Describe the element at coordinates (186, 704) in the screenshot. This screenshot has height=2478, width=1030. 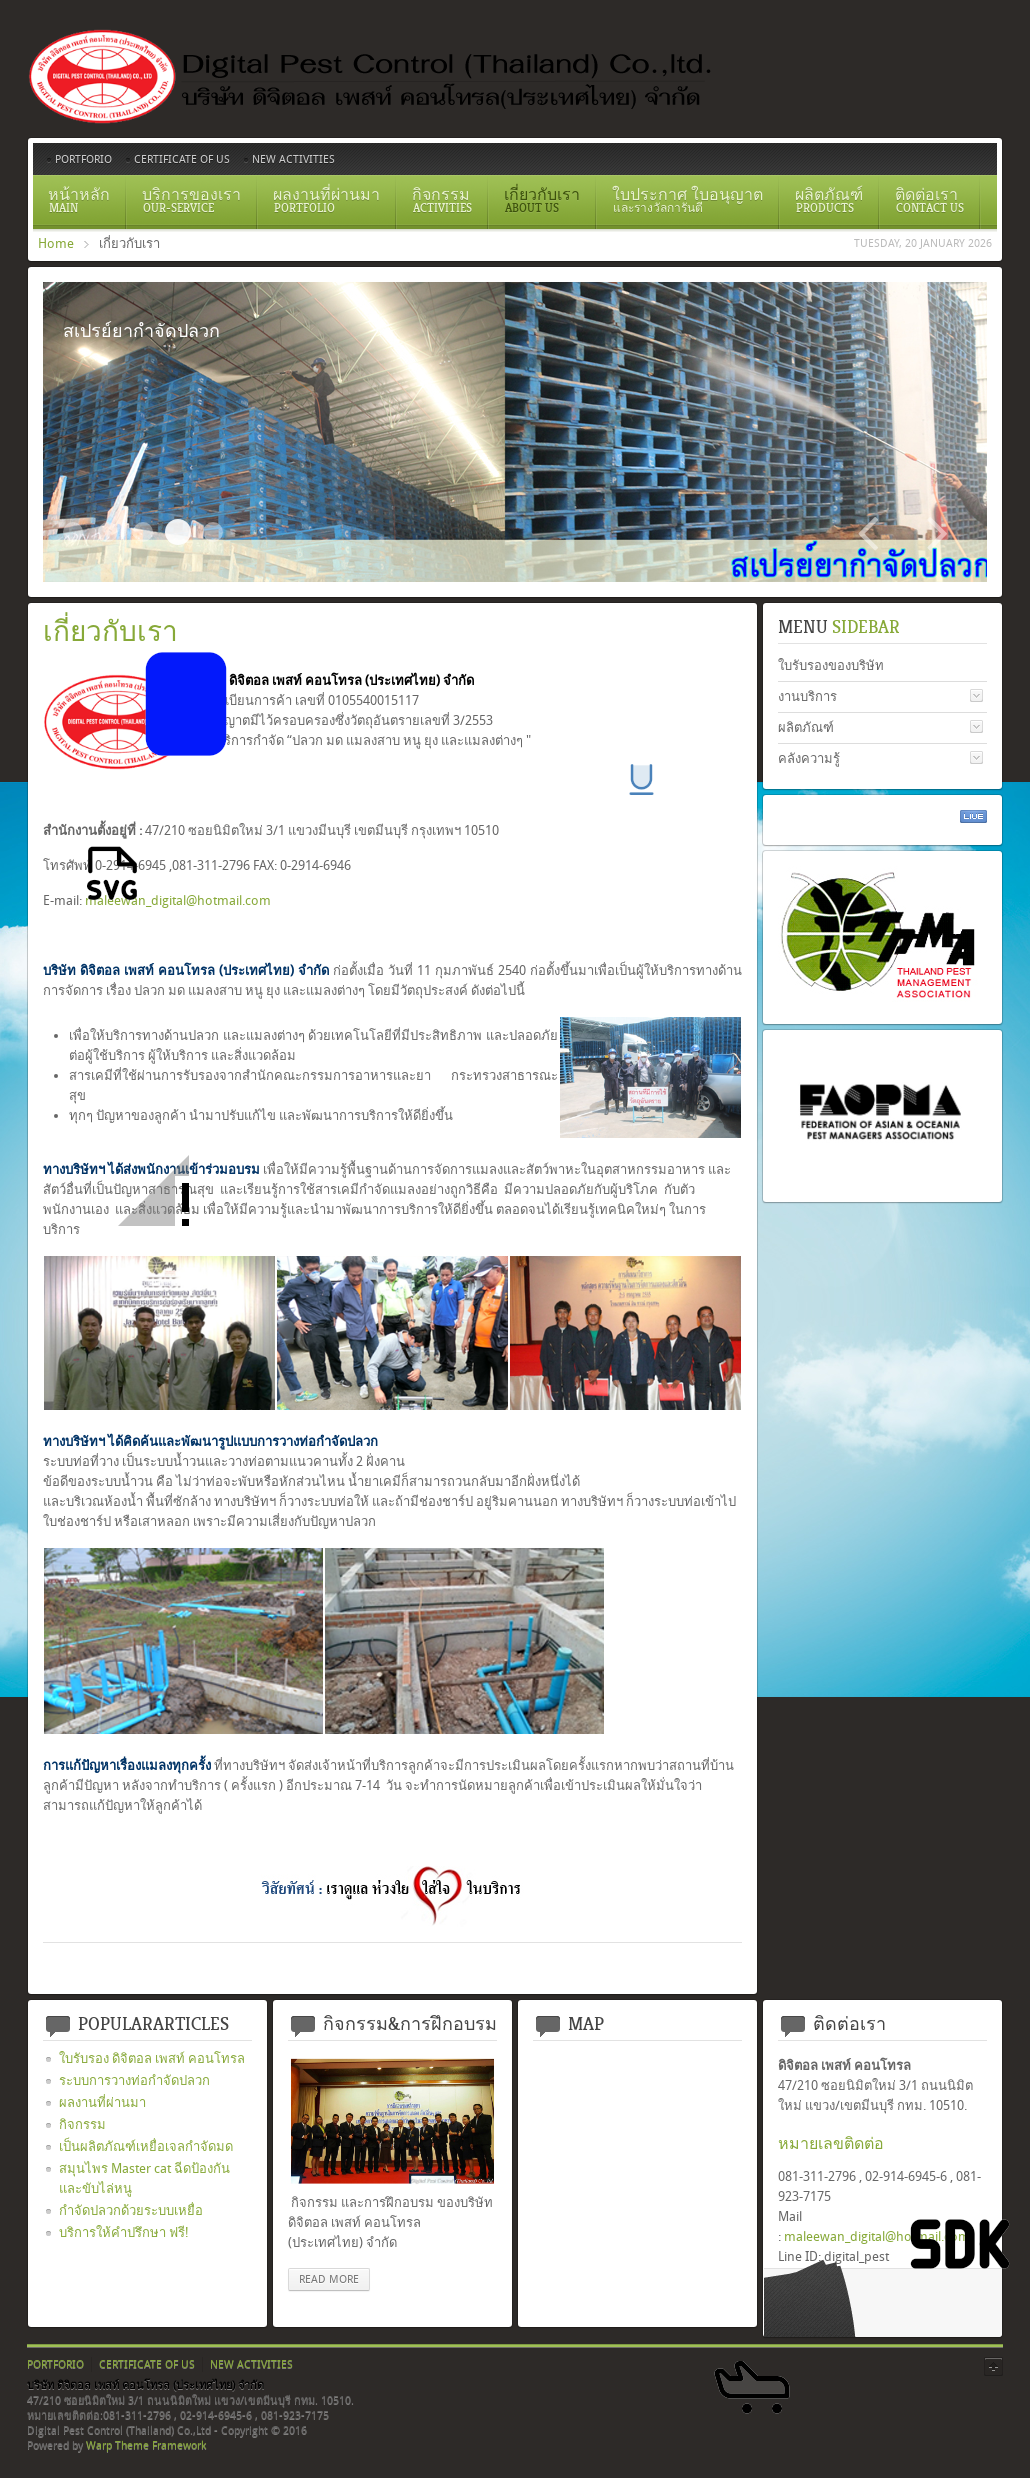
I see `switch to portrait orientation` at that location.